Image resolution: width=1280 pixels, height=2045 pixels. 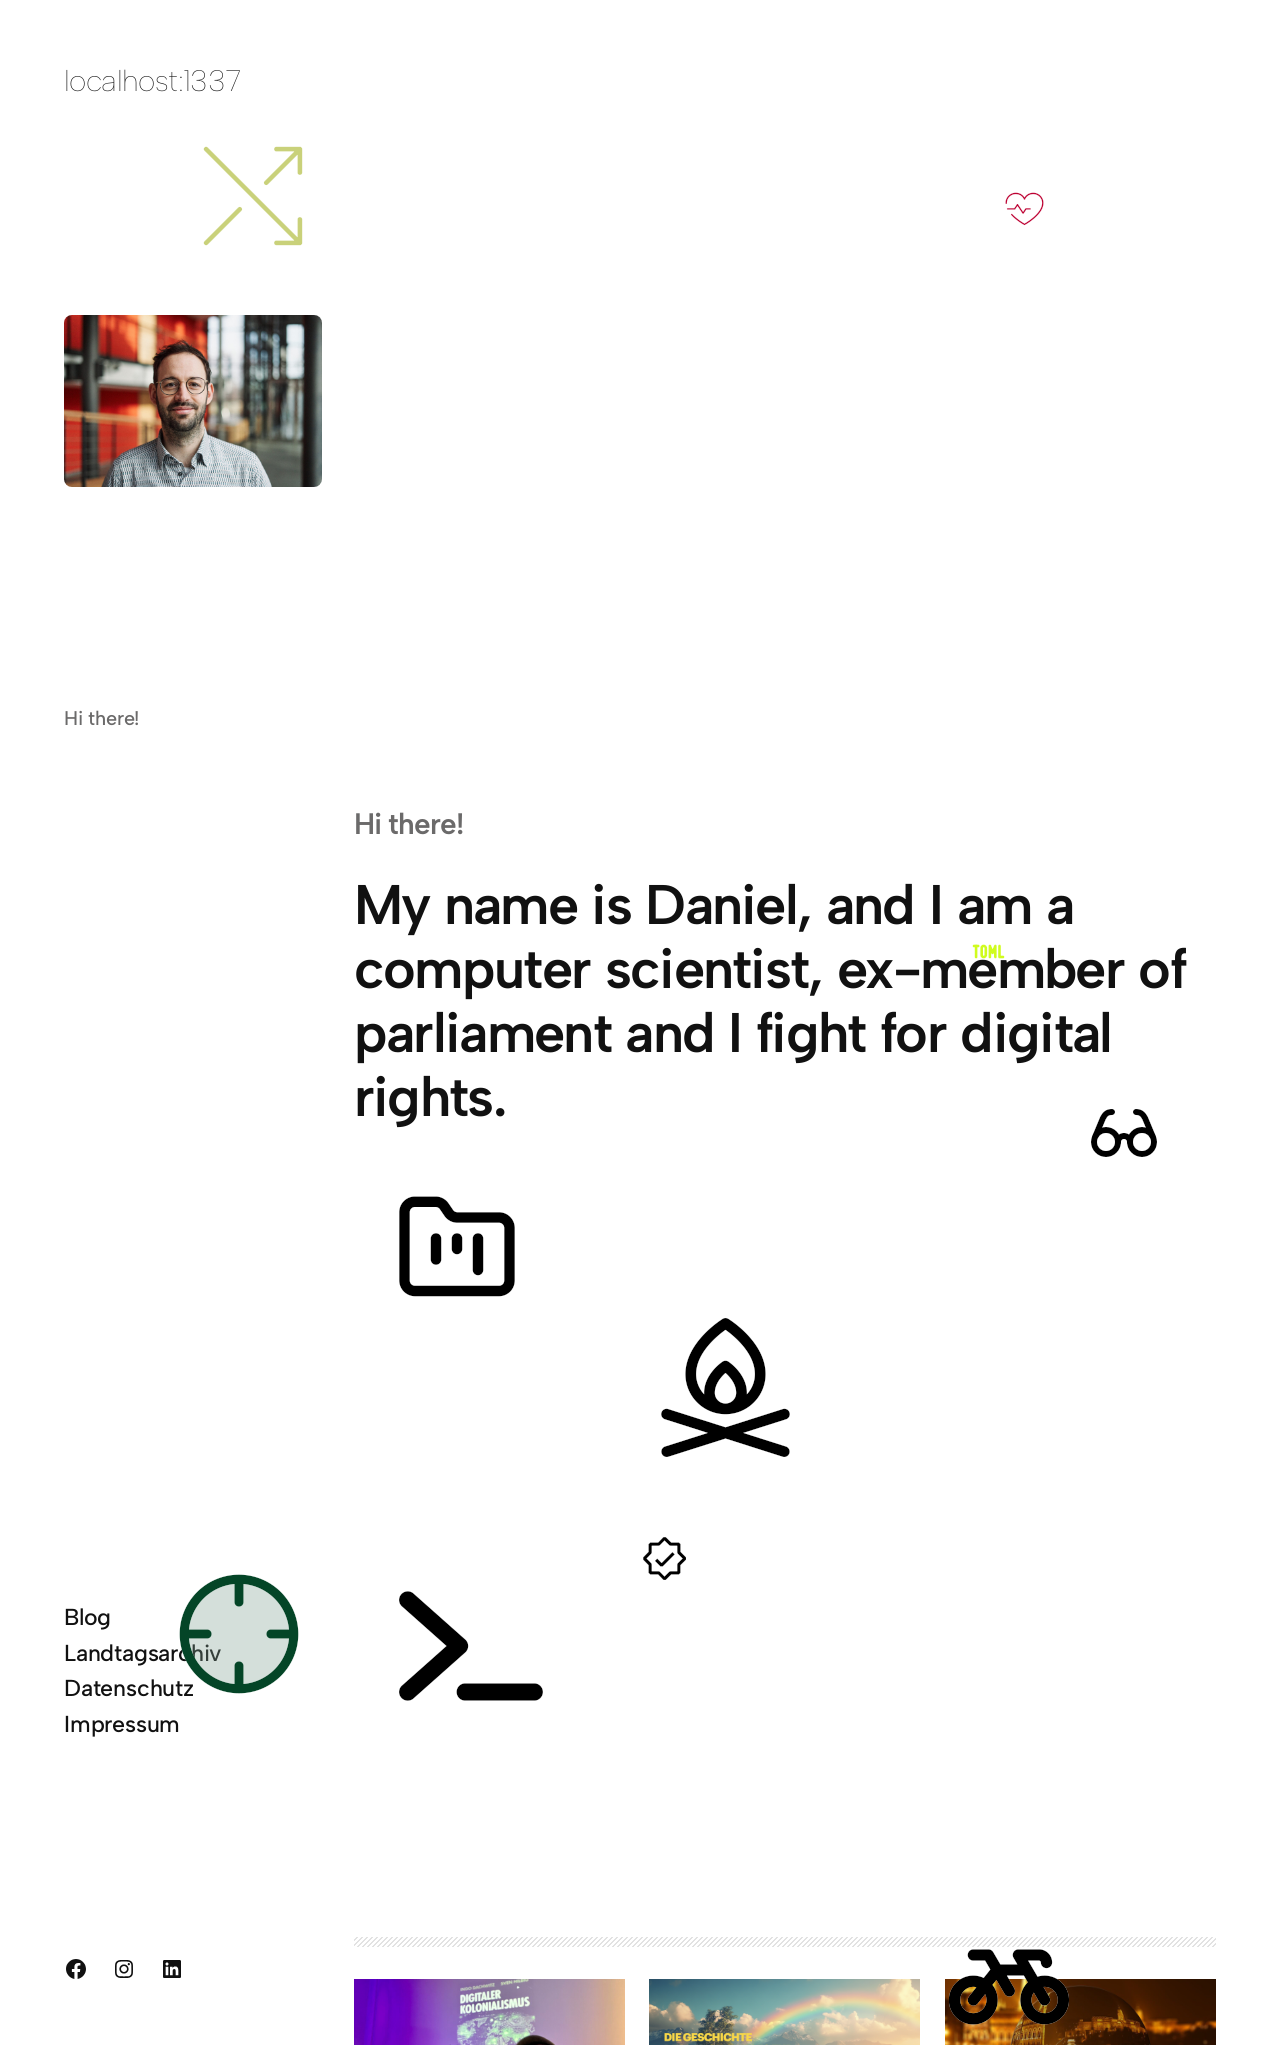 I want to click on indicates a verified or authenticated account, so click(x=664, y=1558).